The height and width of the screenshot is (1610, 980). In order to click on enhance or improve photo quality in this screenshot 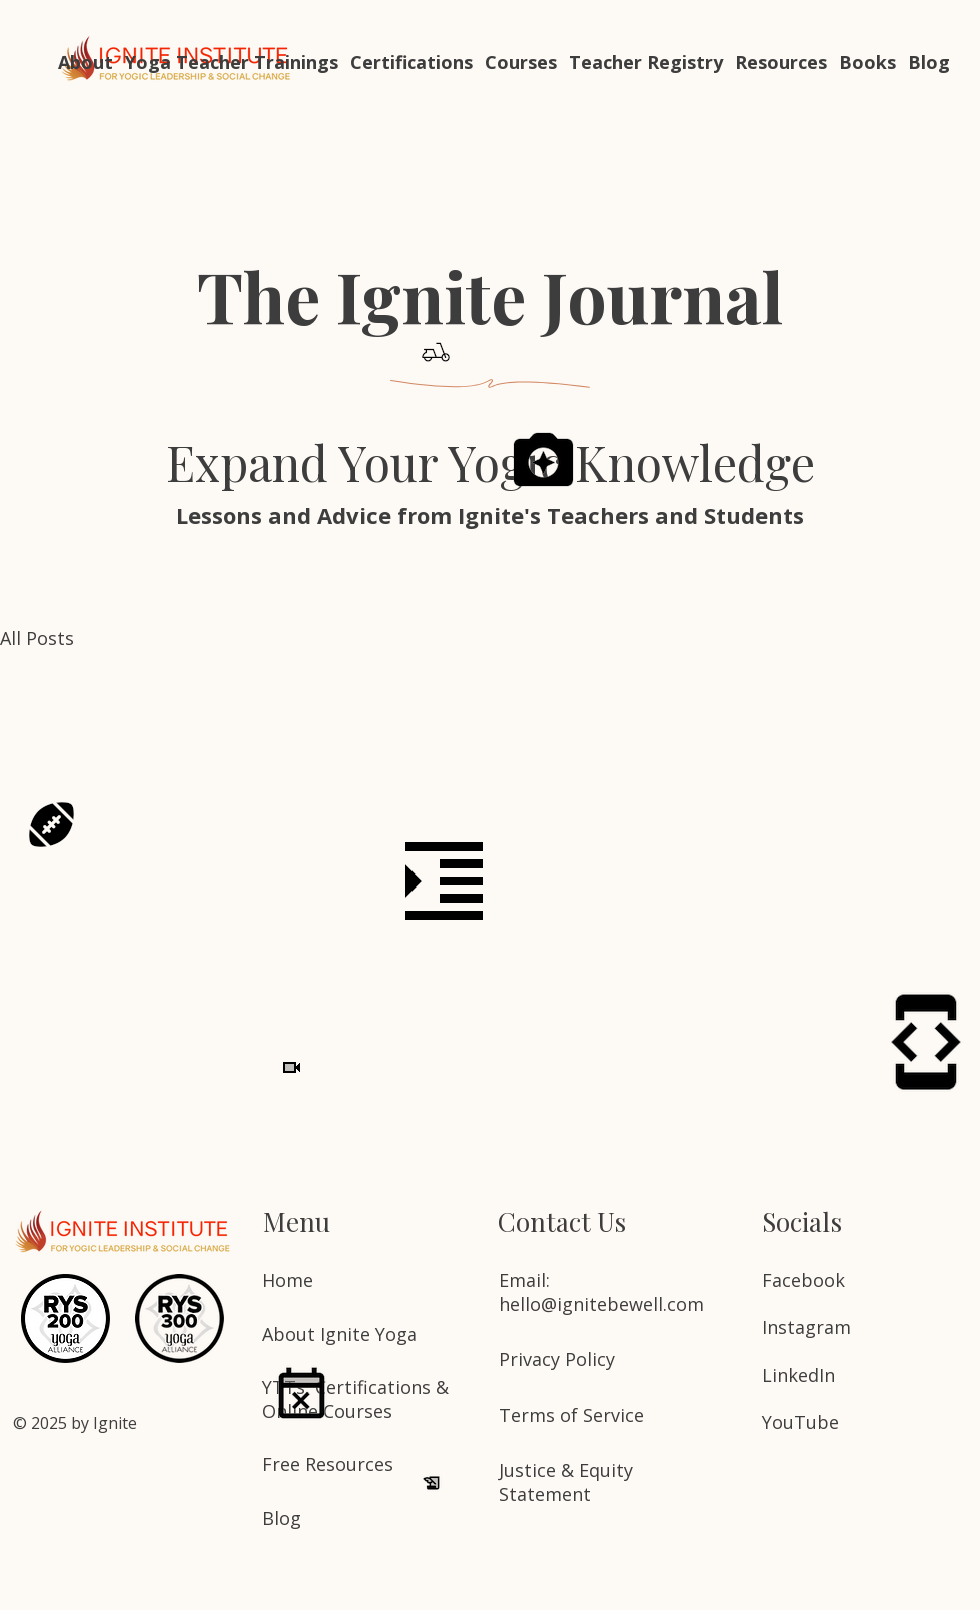, I will do `click(543, 459)`.